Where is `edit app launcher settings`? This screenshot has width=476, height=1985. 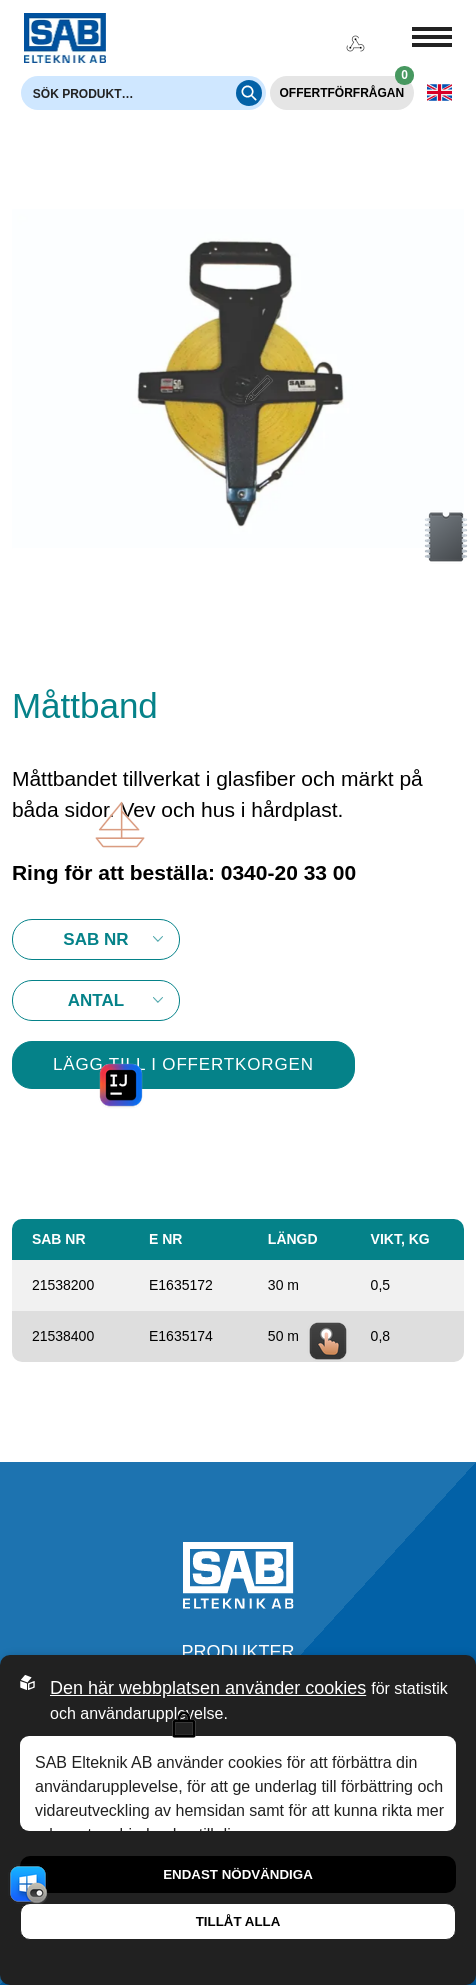
edit app launcher settings is located at coordinates (259, 389).